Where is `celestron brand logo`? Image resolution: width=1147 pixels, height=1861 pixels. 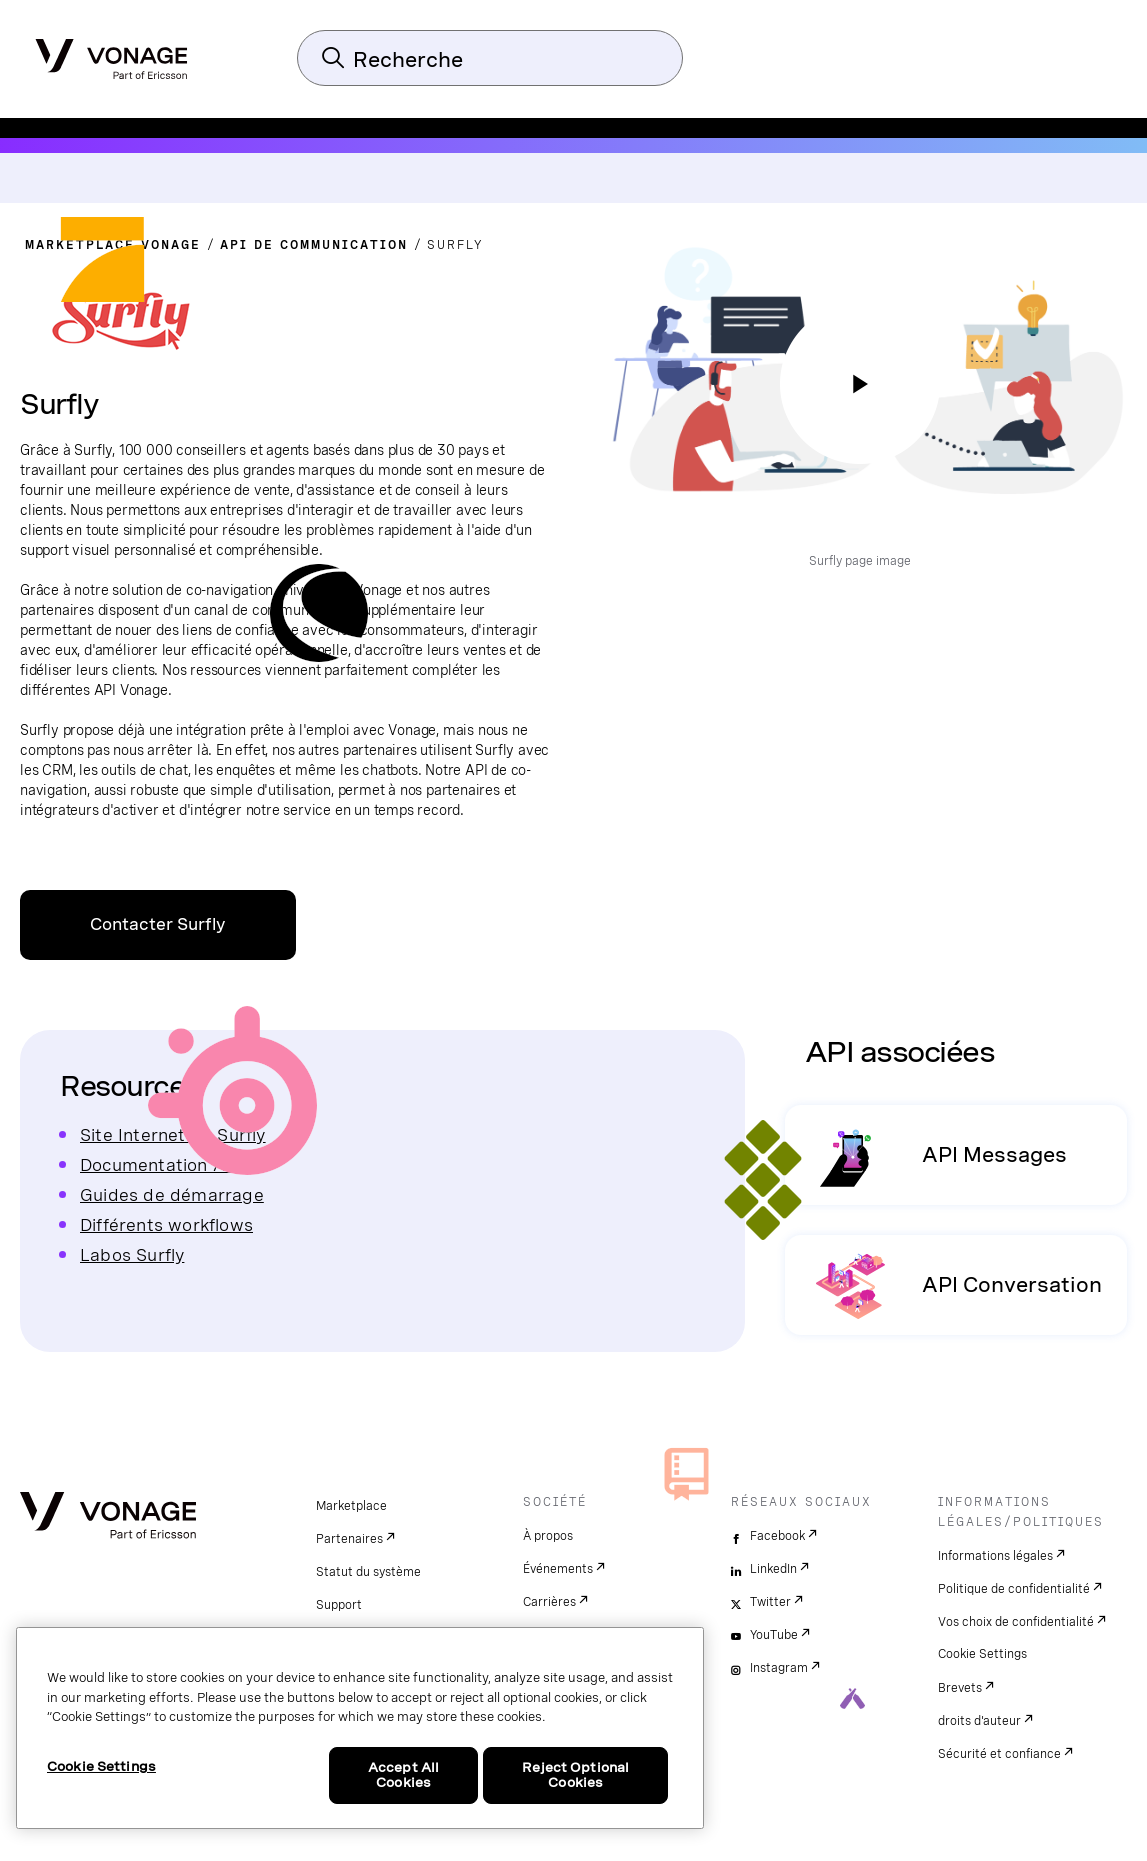 celestron brand logo is located at coordinates (319, 613).